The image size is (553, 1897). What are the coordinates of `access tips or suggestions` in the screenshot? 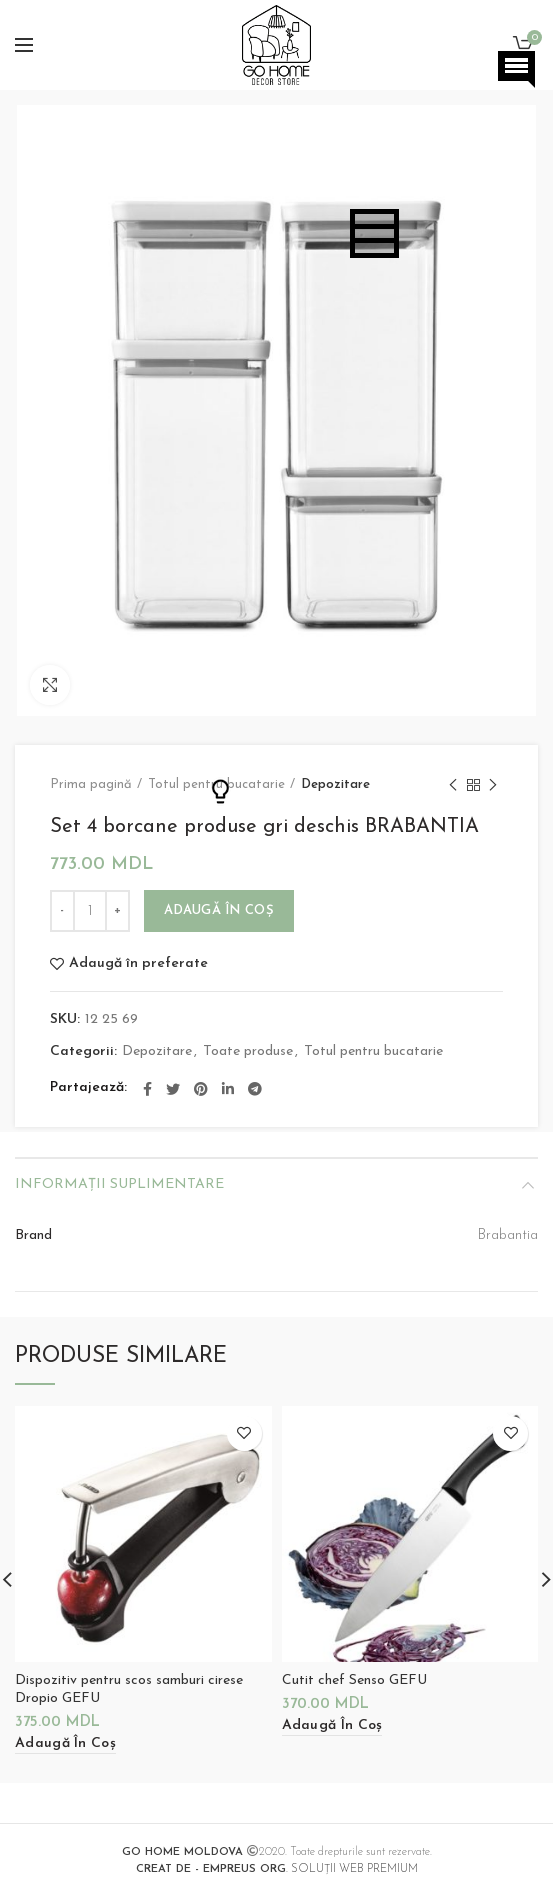 It's located at (220, 791).